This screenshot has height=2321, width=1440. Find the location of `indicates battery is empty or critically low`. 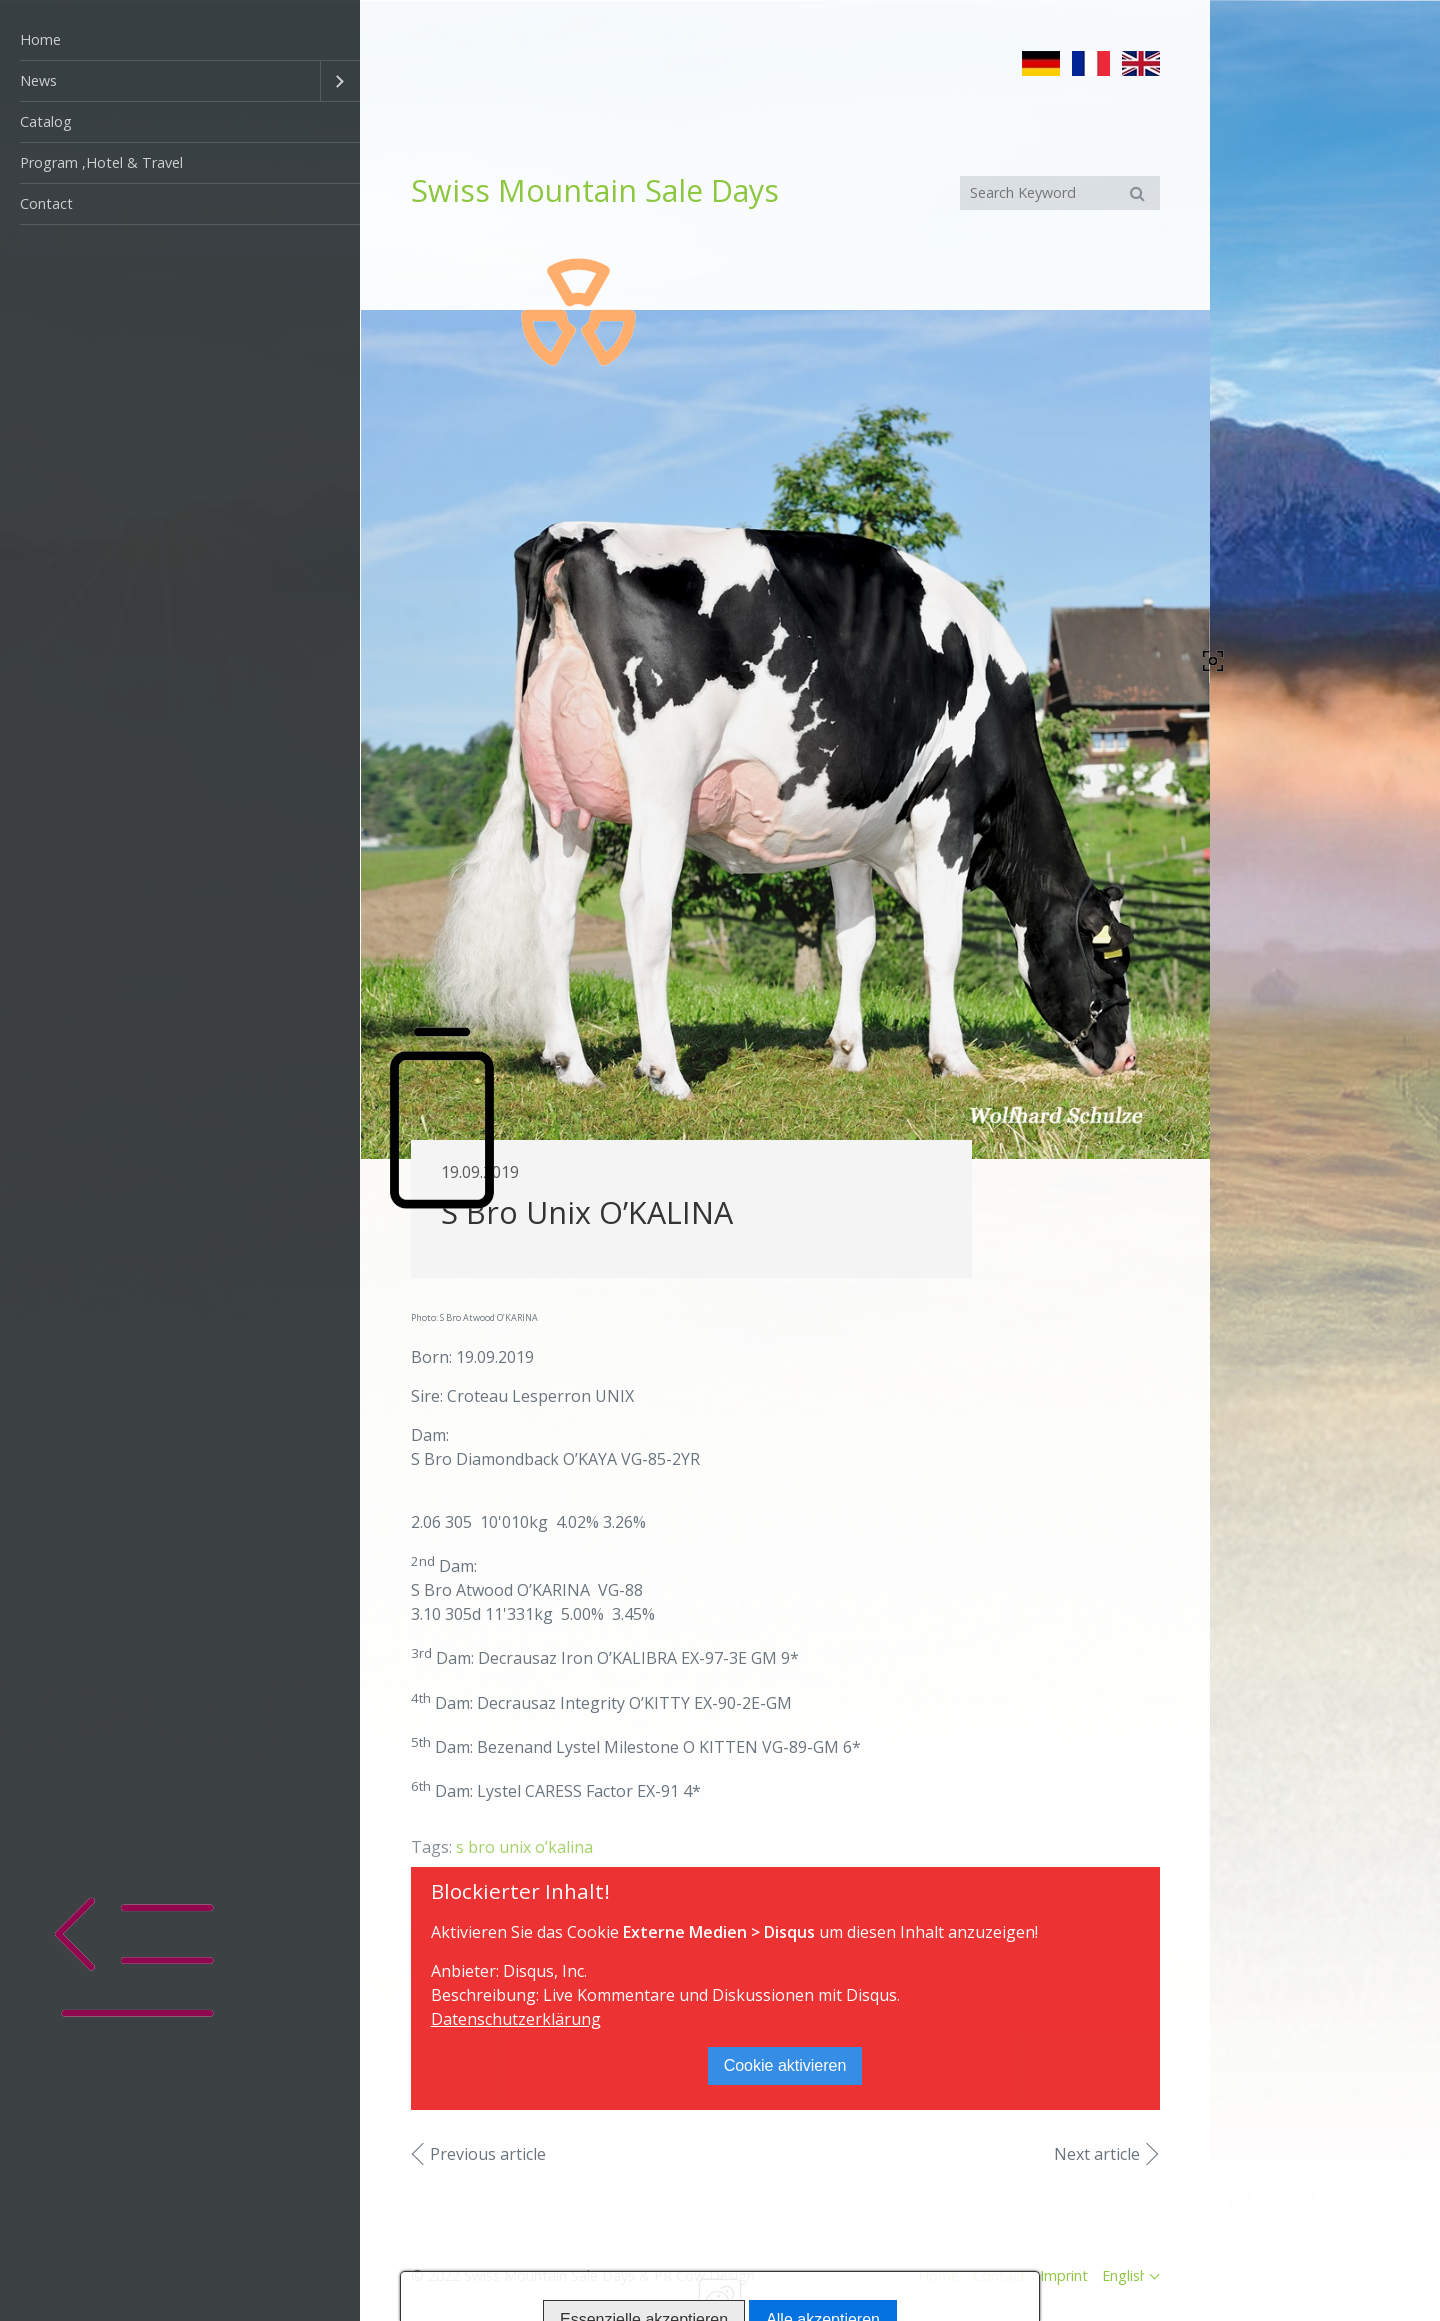

indicates battery is empty or critically low is located at coordinates (442, 1121).